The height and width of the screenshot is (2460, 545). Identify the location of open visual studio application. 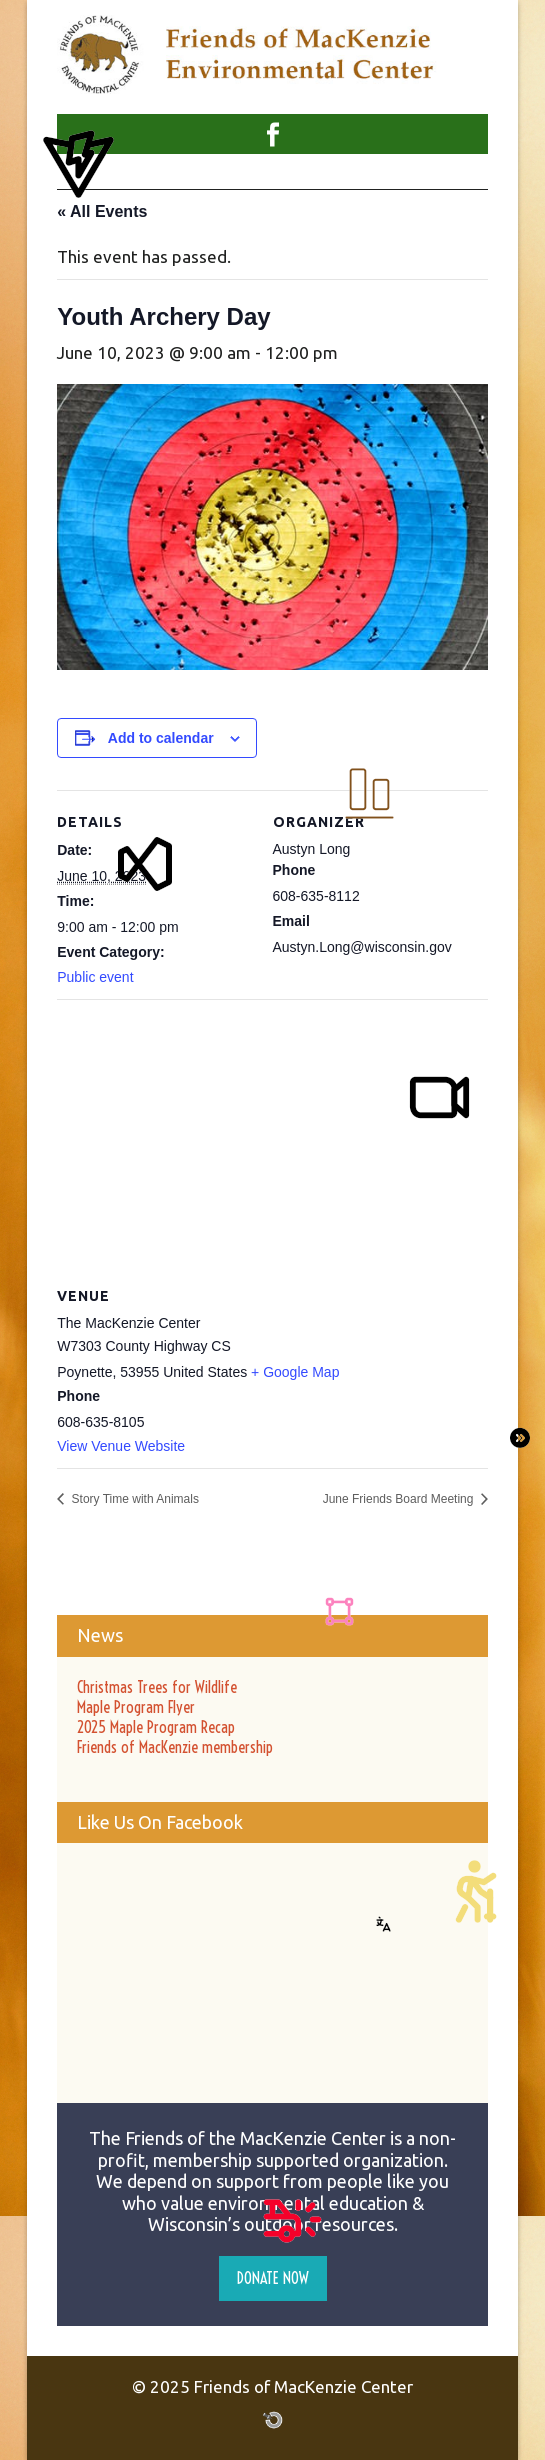
(145, 864).